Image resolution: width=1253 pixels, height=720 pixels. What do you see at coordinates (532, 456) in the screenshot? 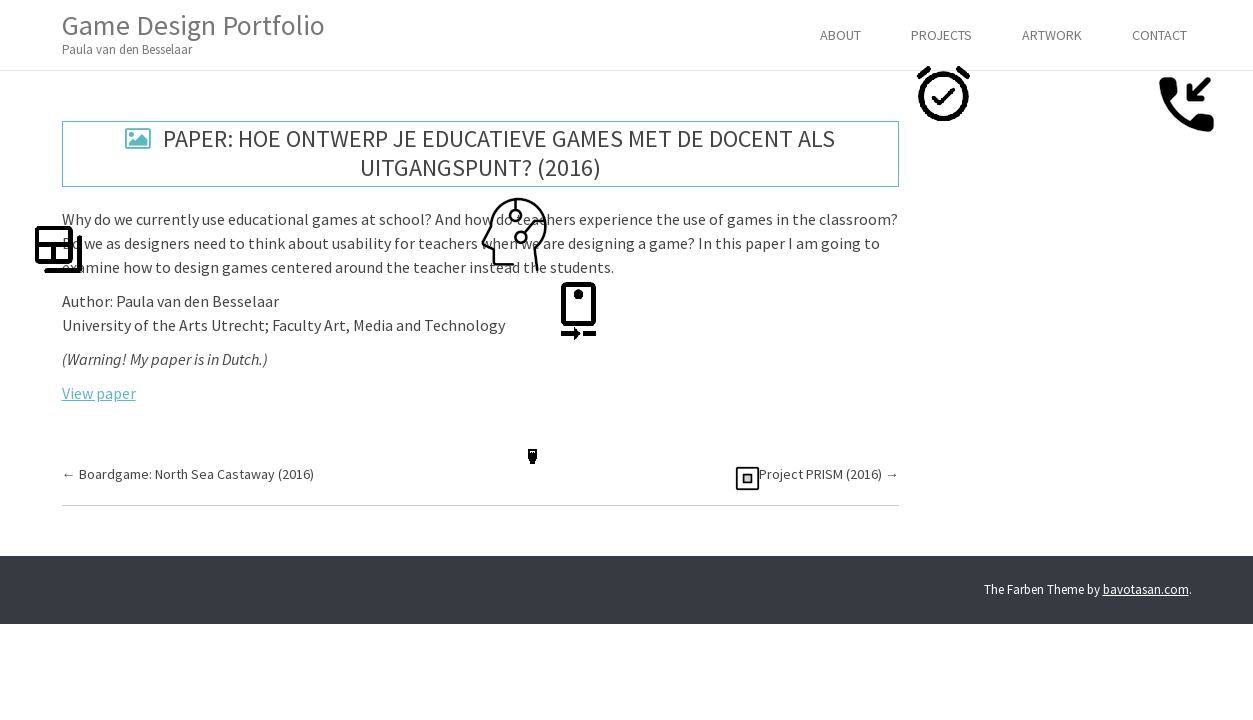
I see `configure HDMI input settings` at bounding box center [532, 456].